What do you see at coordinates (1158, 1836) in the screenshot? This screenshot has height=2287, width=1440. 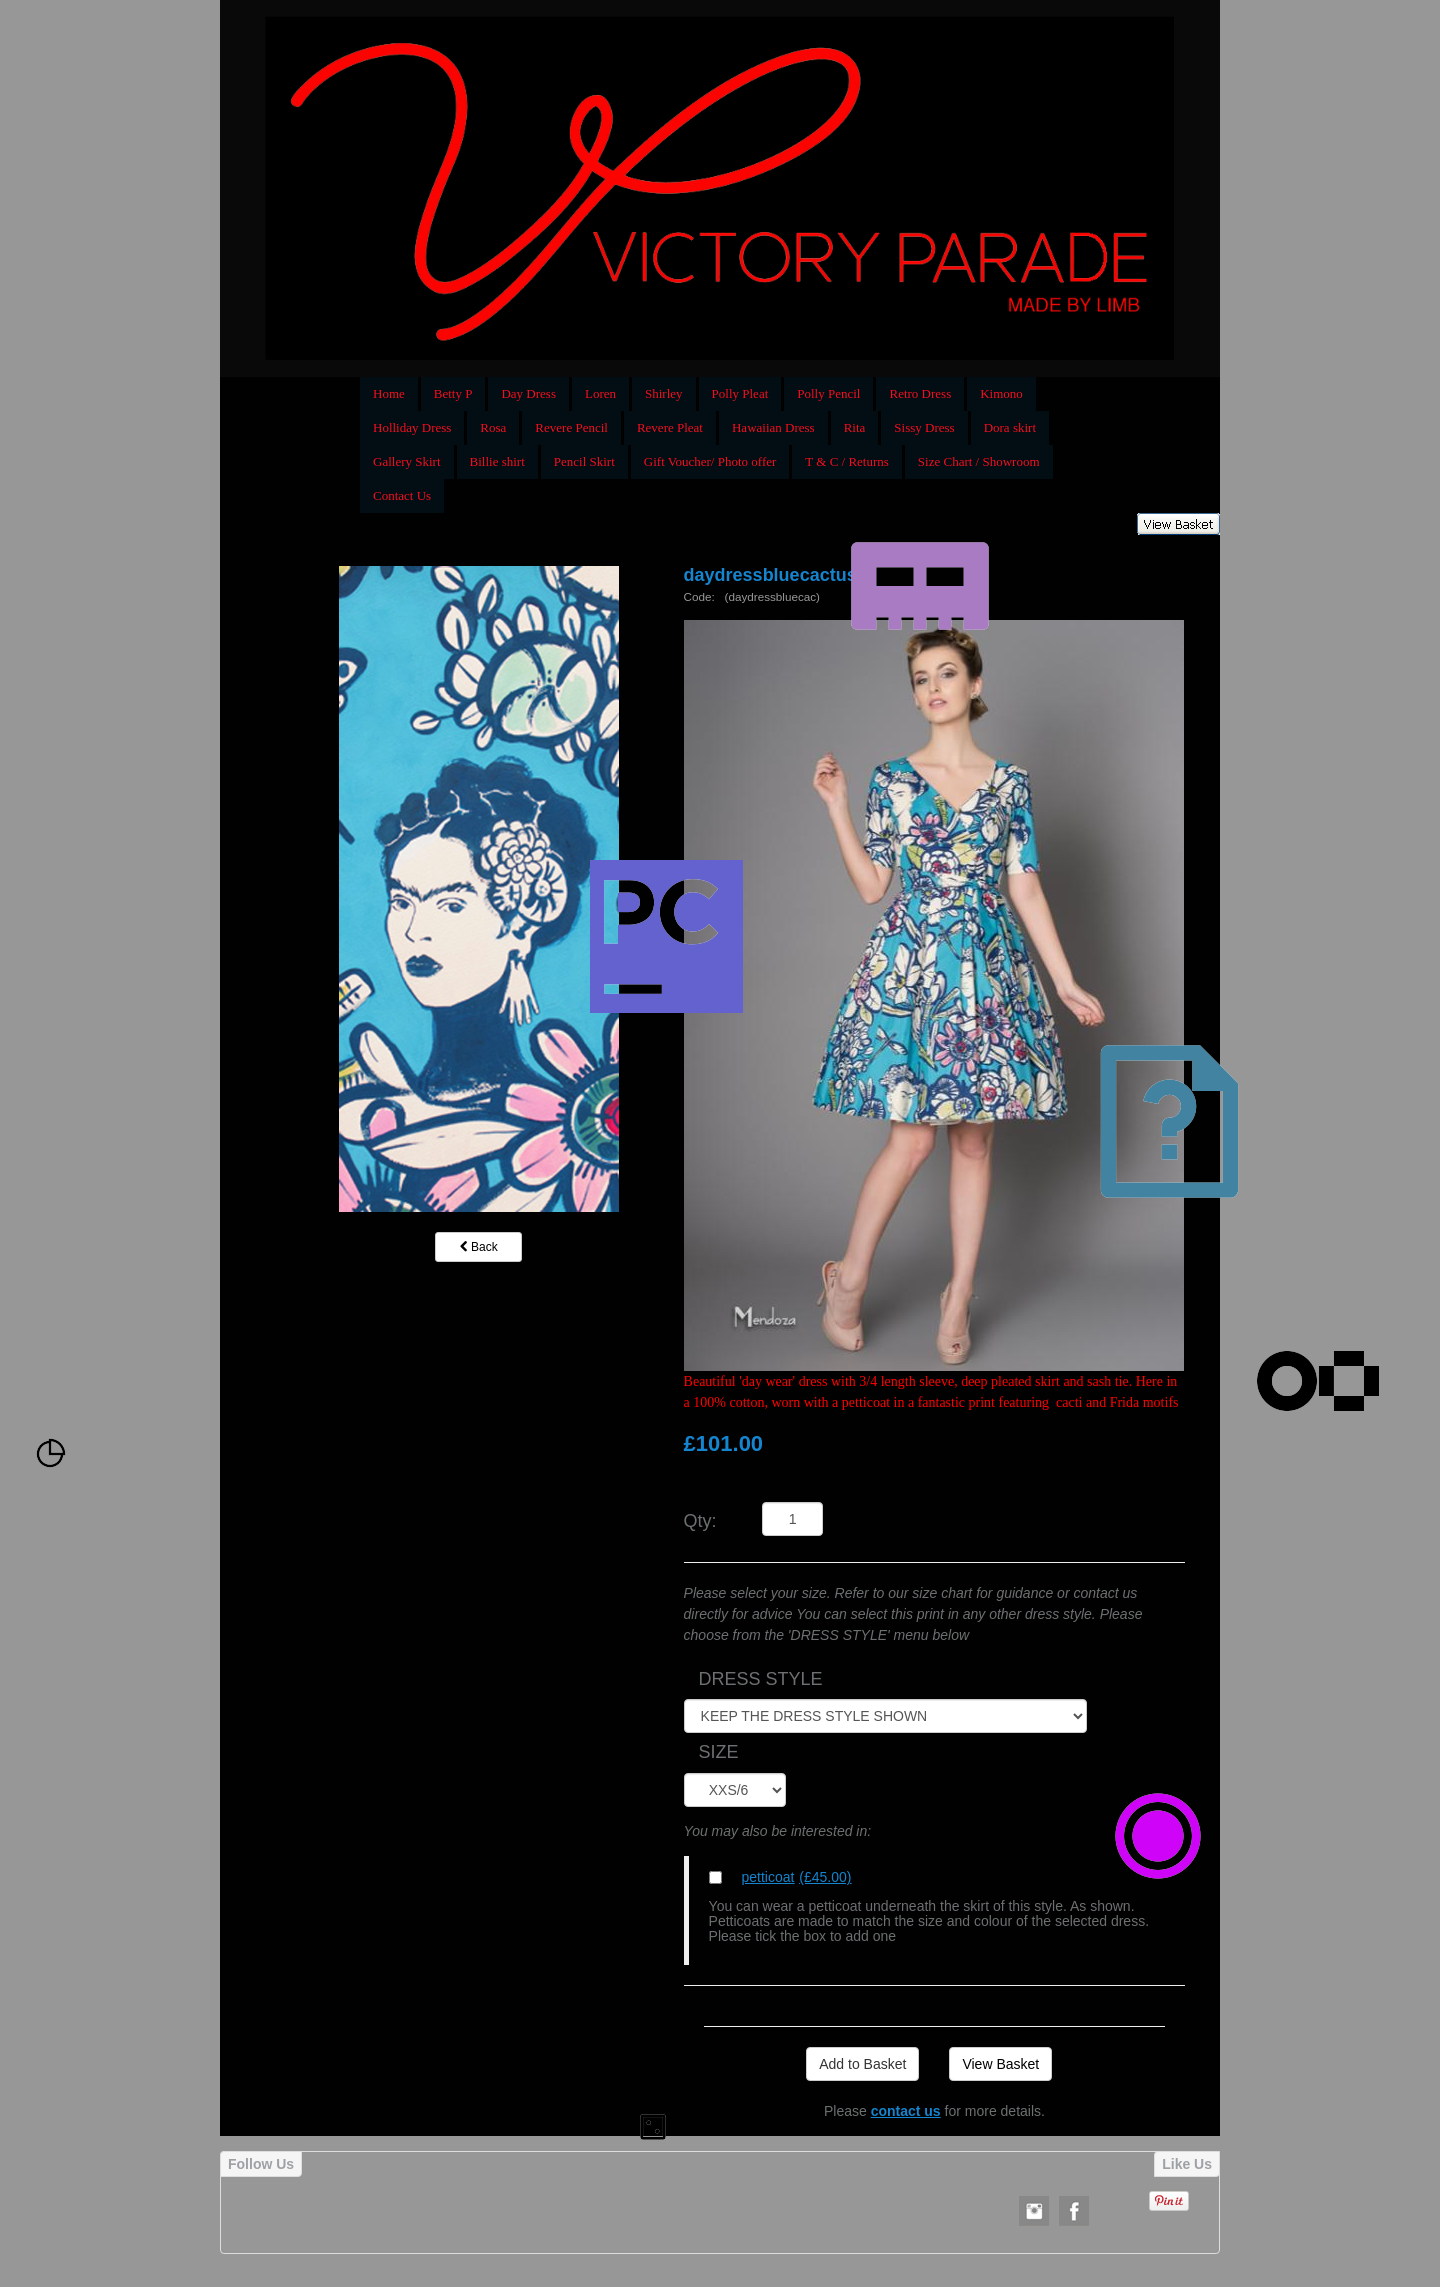 I see `indicates loading or processing in progress` at bounding box center [1158, 1836].